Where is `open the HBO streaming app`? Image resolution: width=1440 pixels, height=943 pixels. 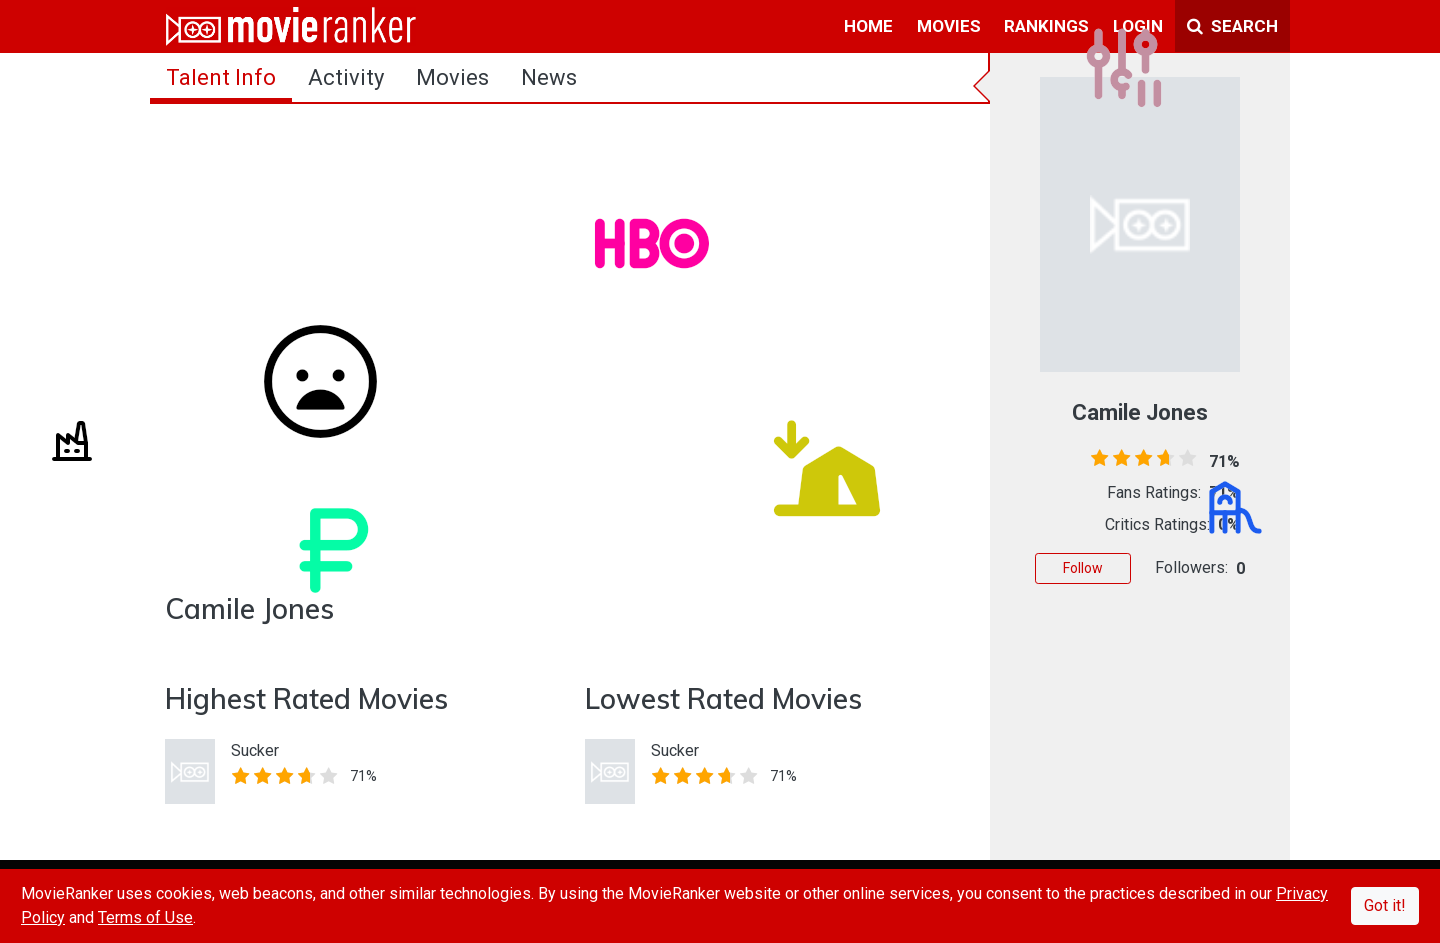
open the HBO streaming app is located at coordinates (649, 243).